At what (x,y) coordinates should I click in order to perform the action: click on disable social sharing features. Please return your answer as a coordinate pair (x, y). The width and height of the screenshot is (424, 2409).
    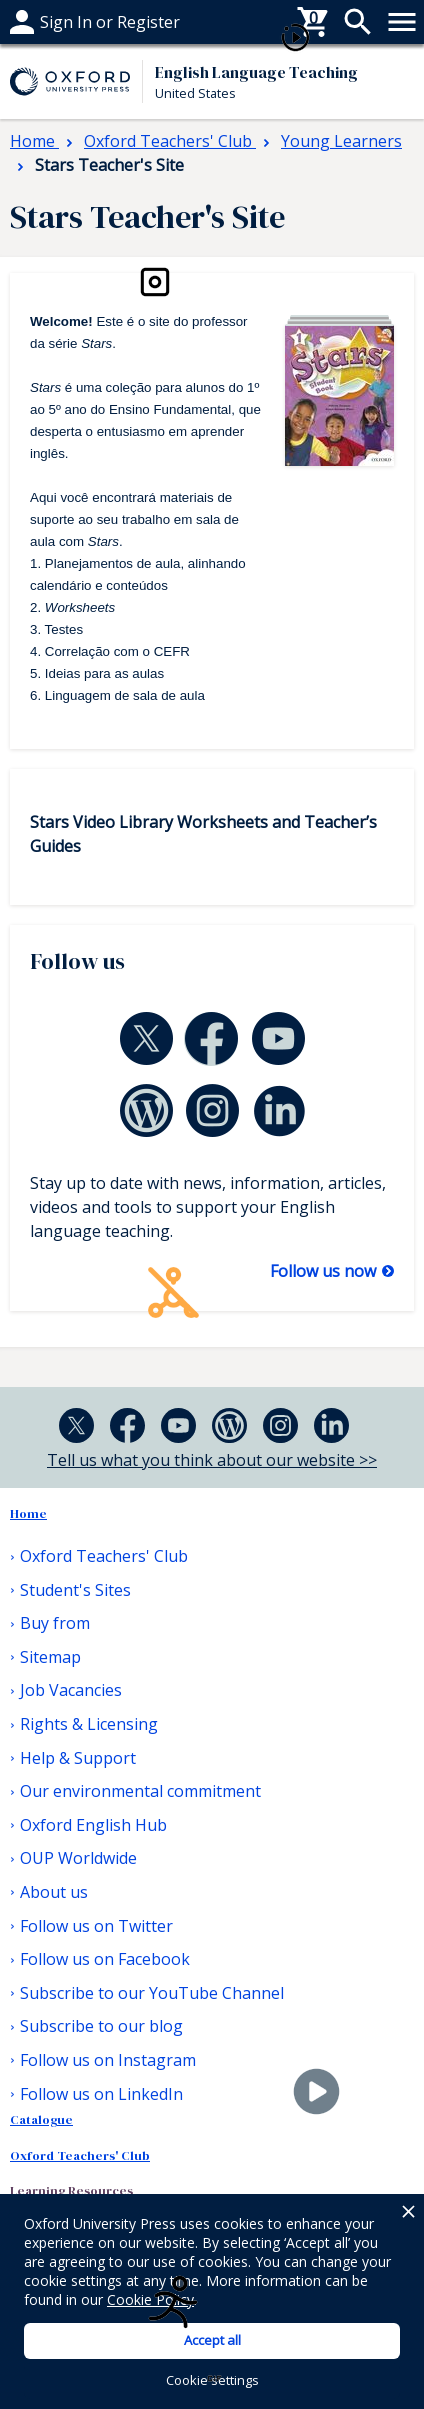
    Looking at the image, I should click on (173, 1292).